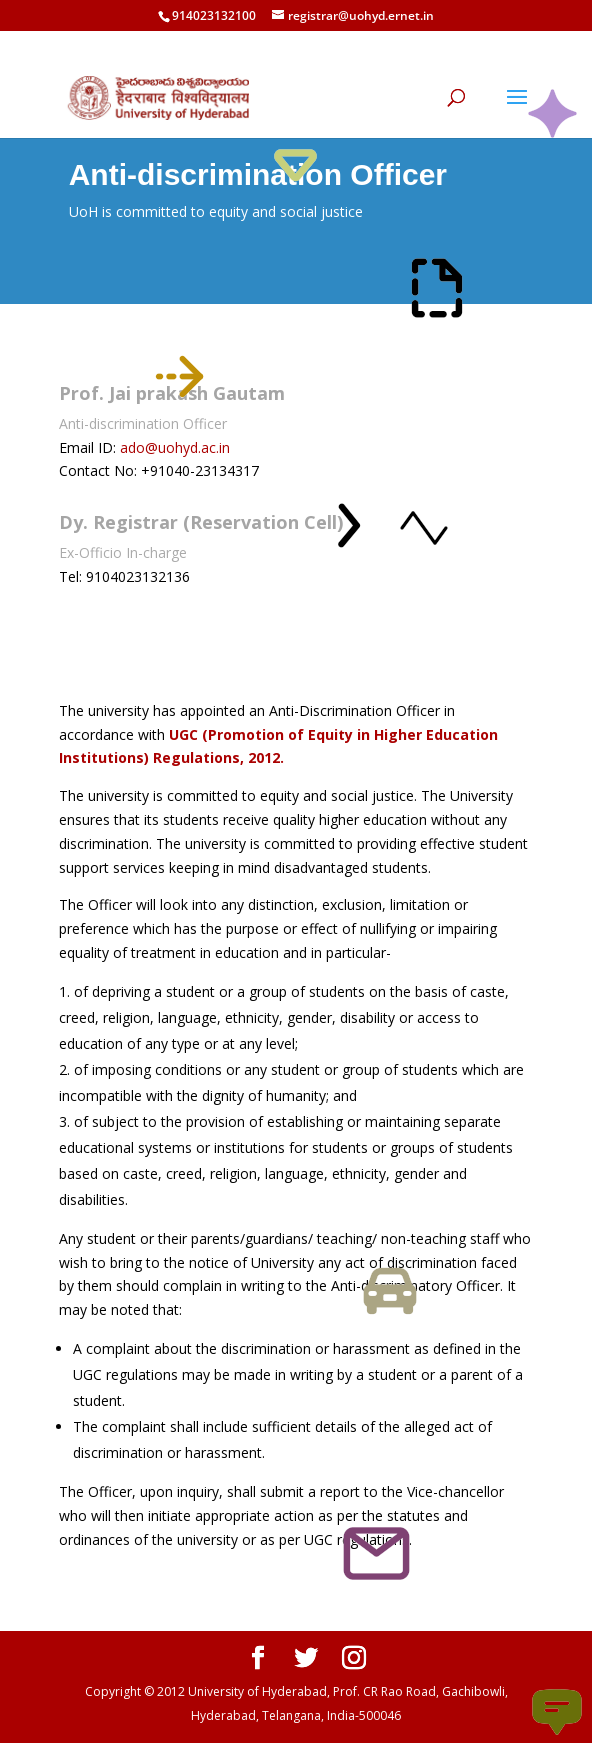 This screenshot has height=1743, width=592. What do you see at coordinates (390, 1291) in the screenshot?
I see `view vehicle or car settings` at bounding box center [390, 1291].